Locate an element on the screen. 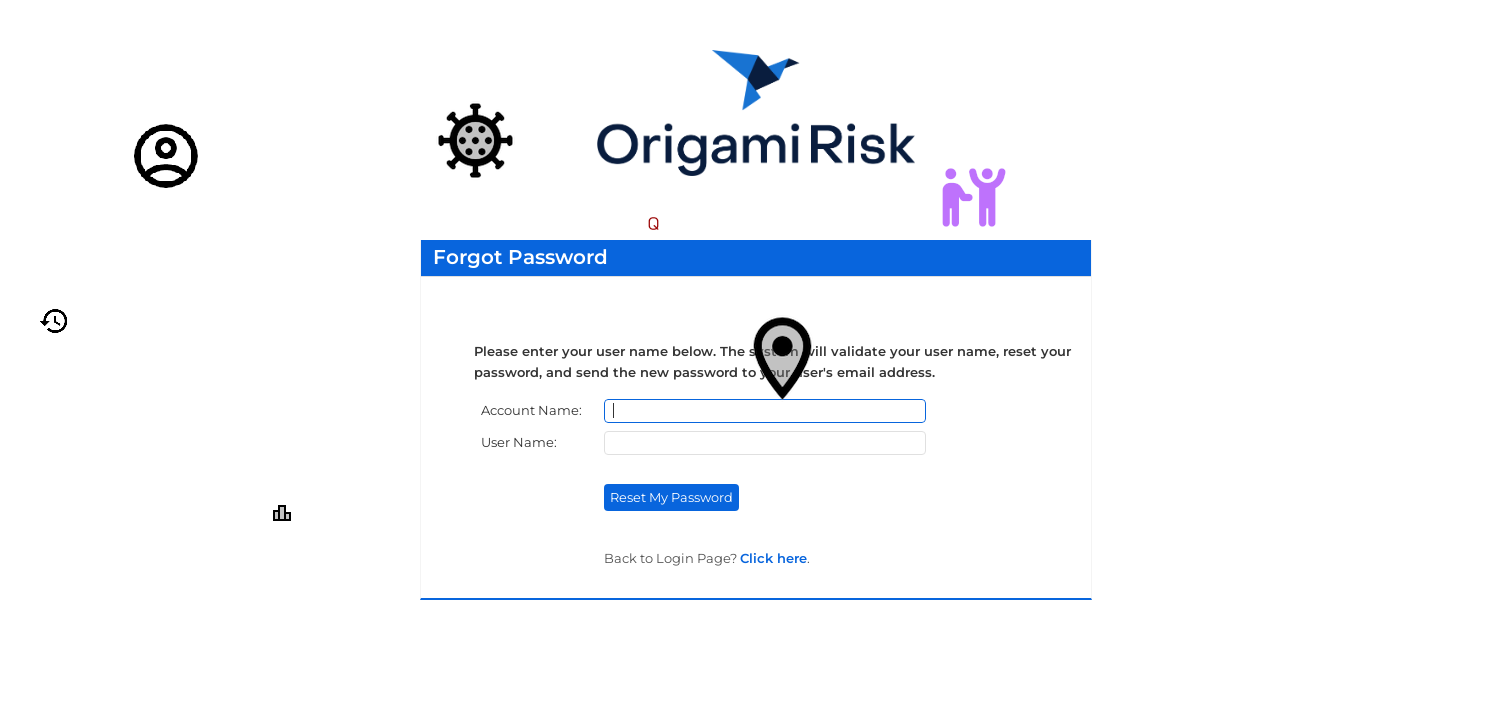  view or set your current location is located at coordinates (782, 358).